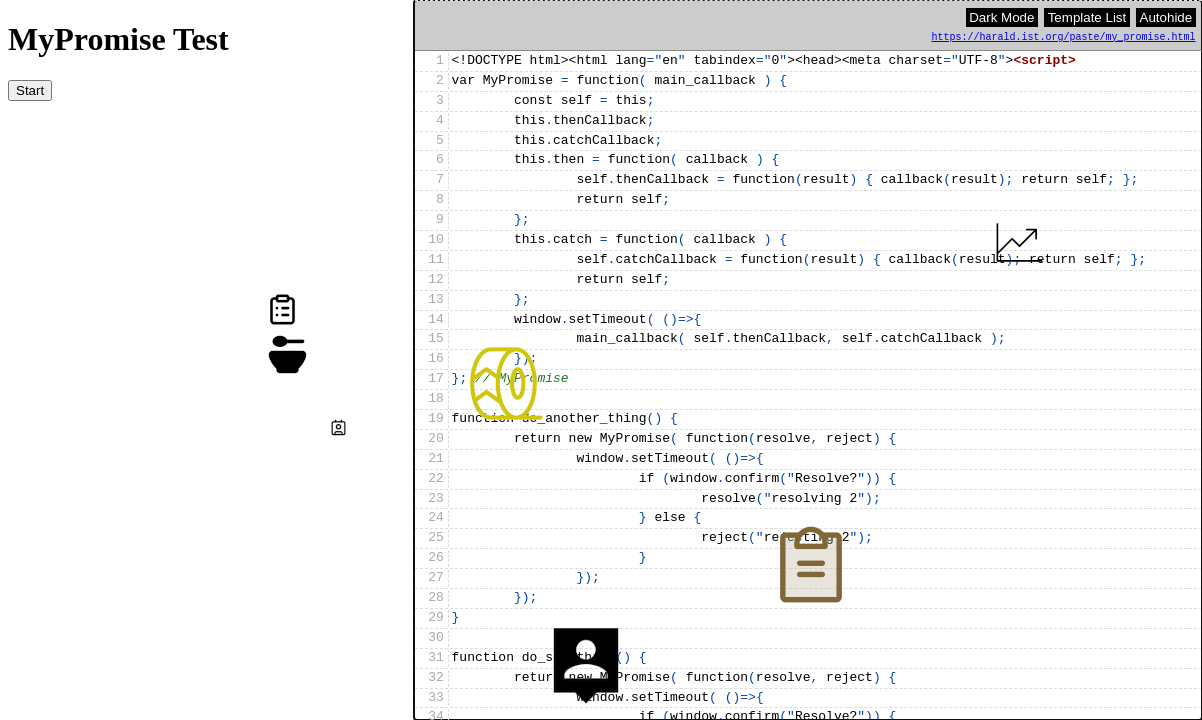 The height and width of the screenshot is (720, 1202). Describe the element at coordinates (338, 427) in the screenshot. I see `view contact details` at that location.